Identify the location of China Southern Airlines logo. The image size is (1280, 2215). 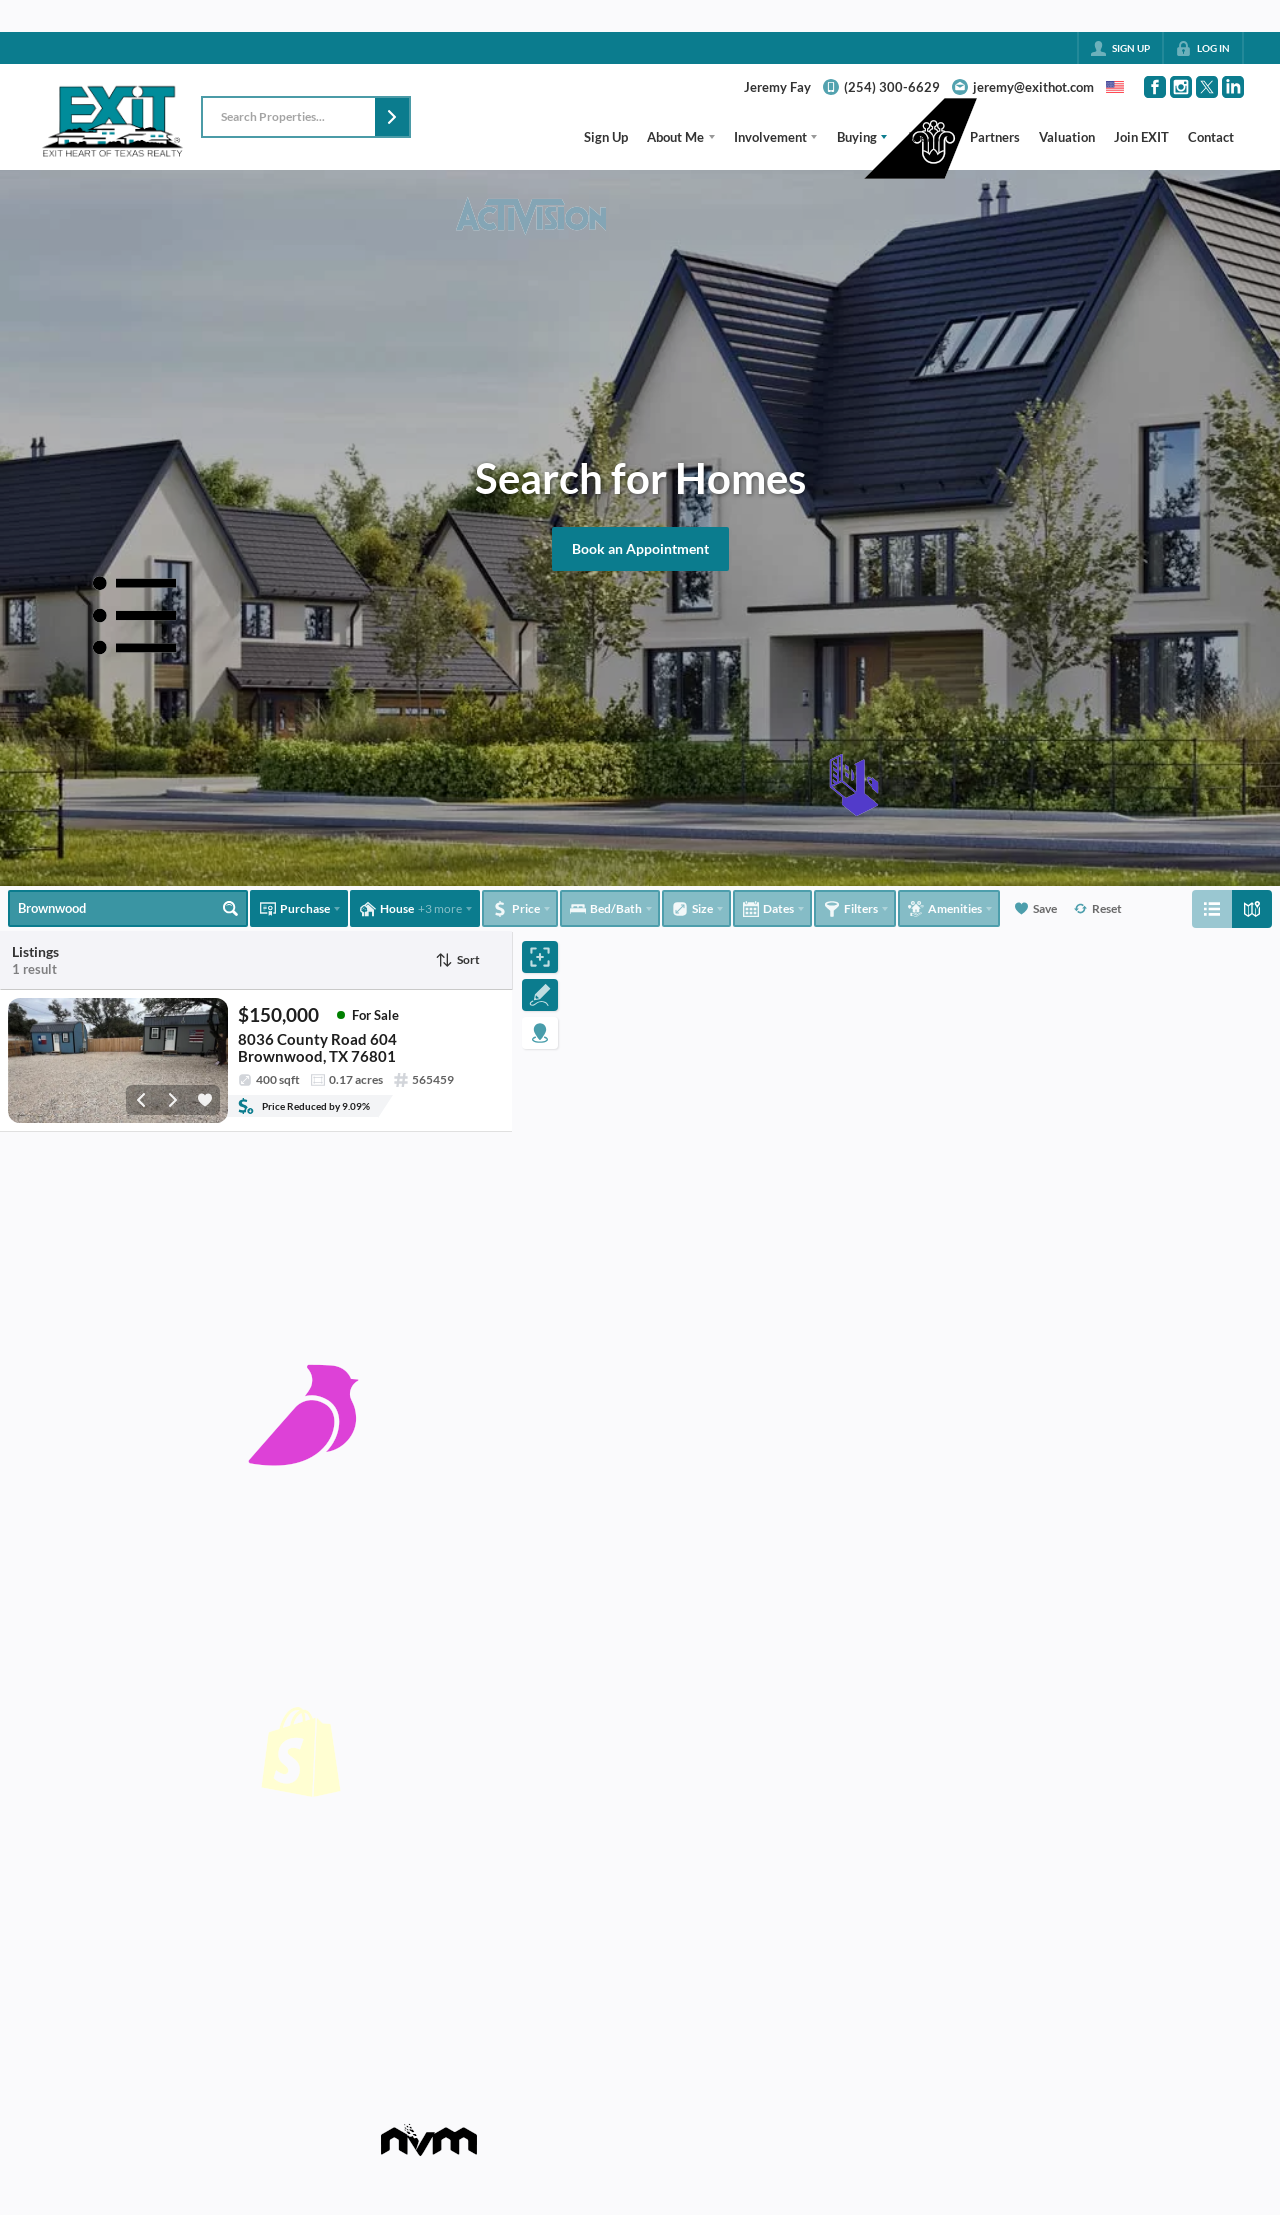
(920, 138).